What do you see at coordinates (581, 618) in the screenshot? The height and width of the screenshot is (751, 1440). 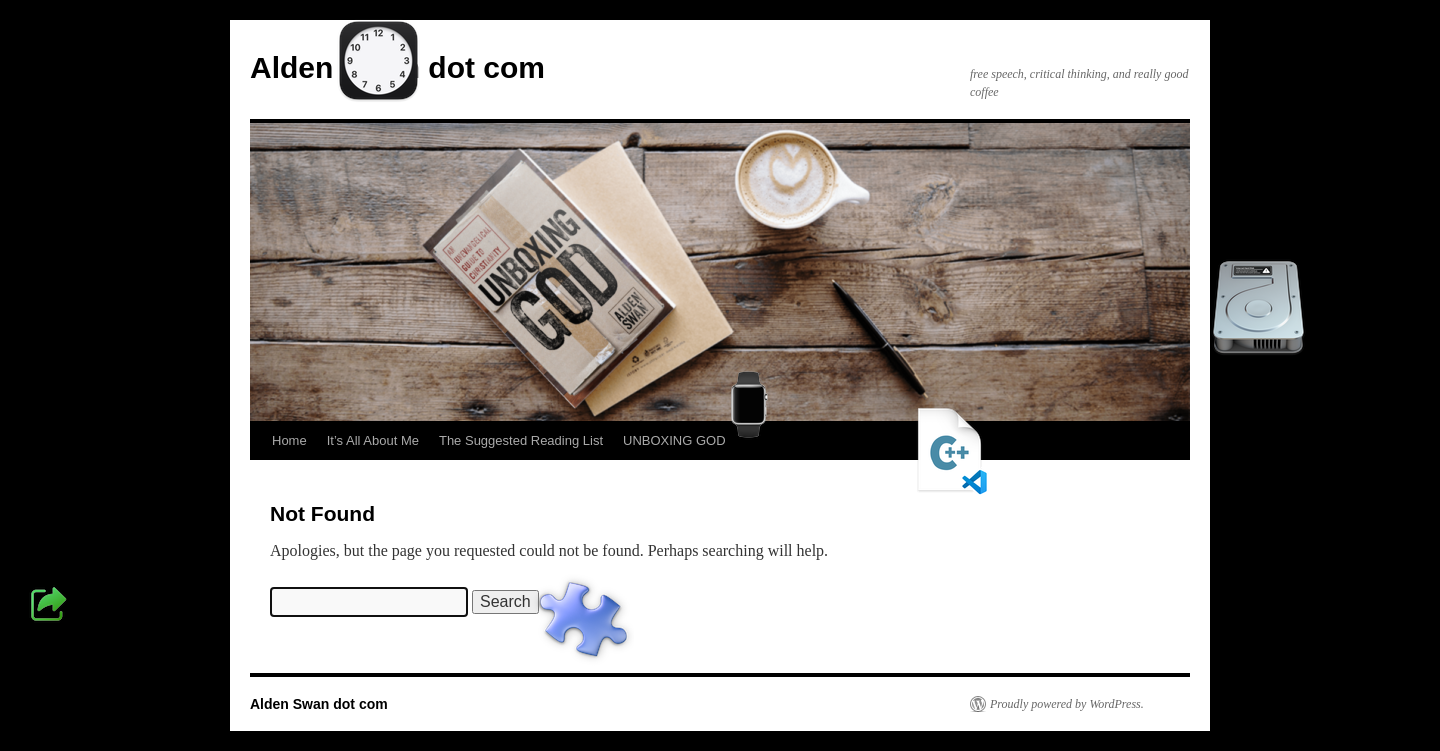 I see `indicates an add-on or plugin file type` at bounding box center [581, 618].